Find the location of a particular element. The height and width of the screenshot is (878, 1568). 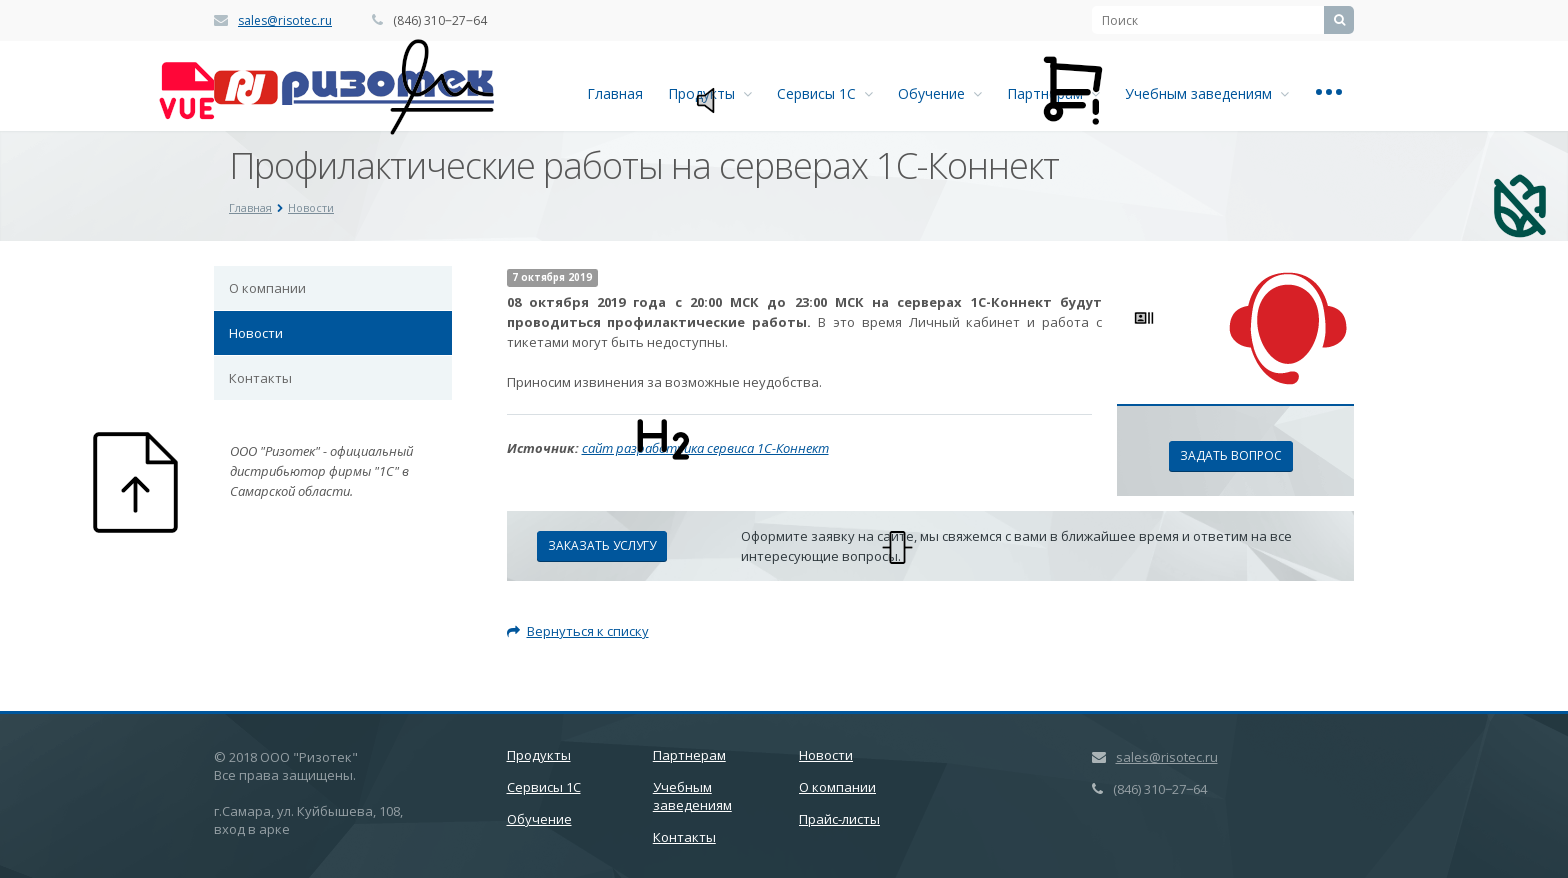

cart requires attention or has an issue is located at coordinates (1073, 89).